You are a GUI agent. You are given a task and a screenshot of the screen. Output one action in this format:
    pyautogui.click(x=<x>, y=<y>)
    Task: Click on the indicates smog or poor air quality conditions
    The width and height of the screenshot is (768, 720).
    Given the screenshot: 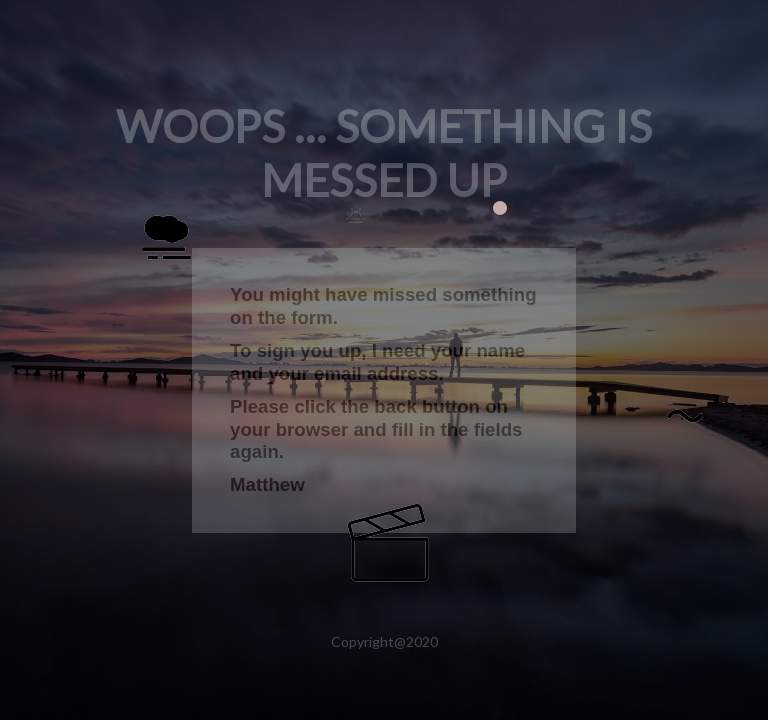 What is the action you would take?
    pyautogui.click(x=166, y=237)
    